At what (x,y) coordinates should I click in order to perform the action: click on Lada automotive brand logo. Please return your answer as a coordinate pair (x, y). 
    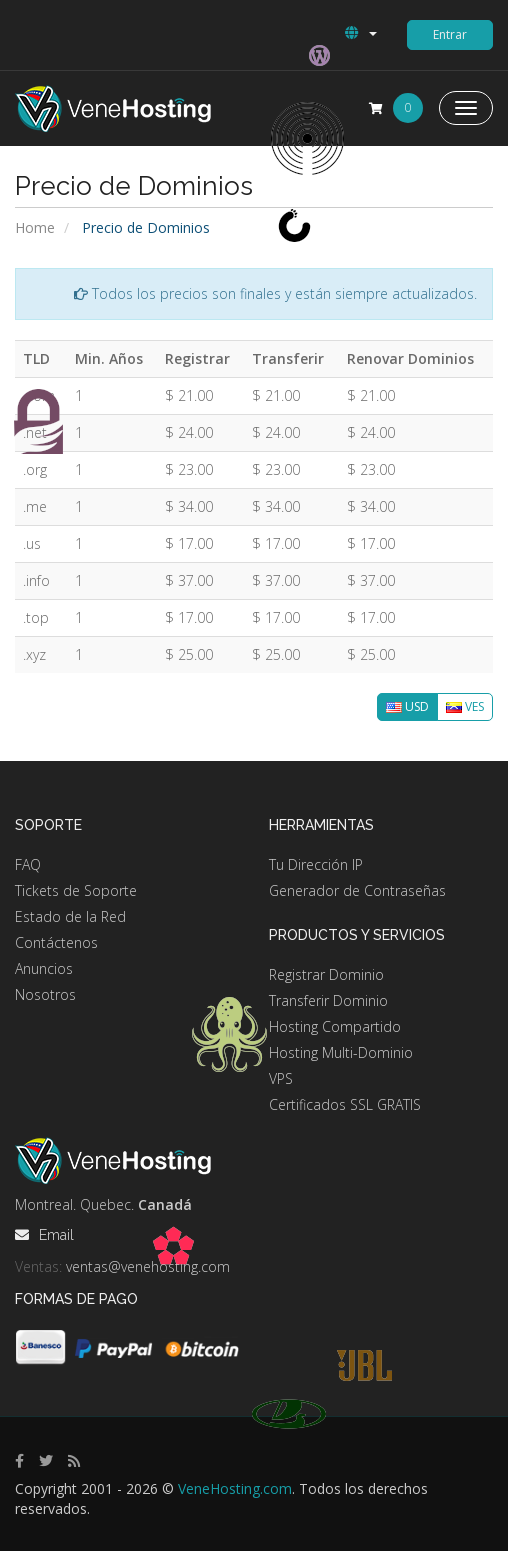
    Looking at the image, I should click on (289, 1414).